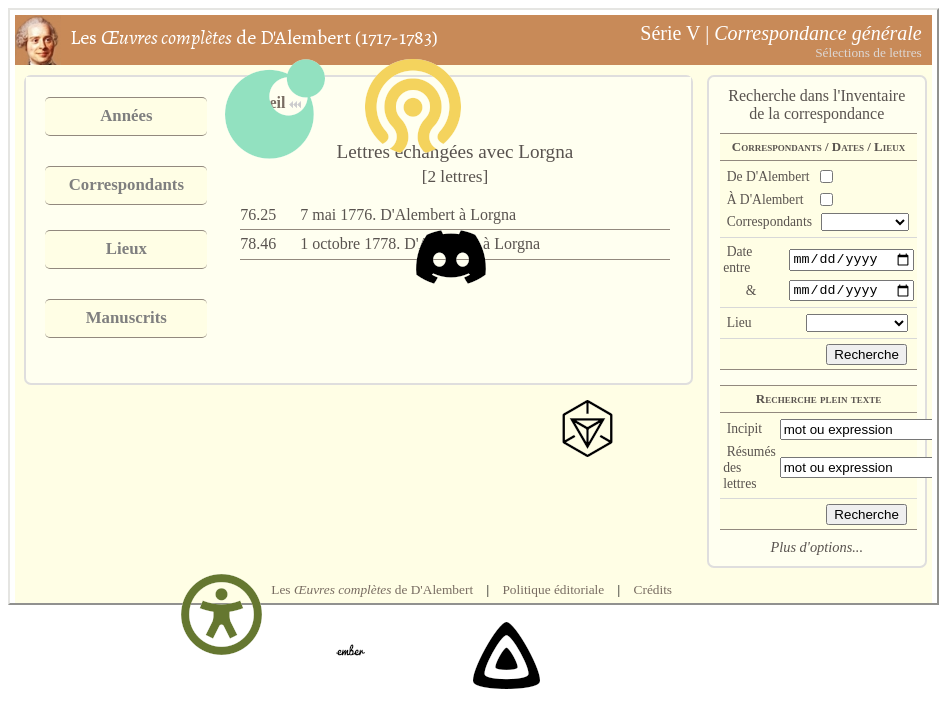 This screenshot has height=720, width=942. I want to click on ceph distributed storage platform logo, so click(413, 106).